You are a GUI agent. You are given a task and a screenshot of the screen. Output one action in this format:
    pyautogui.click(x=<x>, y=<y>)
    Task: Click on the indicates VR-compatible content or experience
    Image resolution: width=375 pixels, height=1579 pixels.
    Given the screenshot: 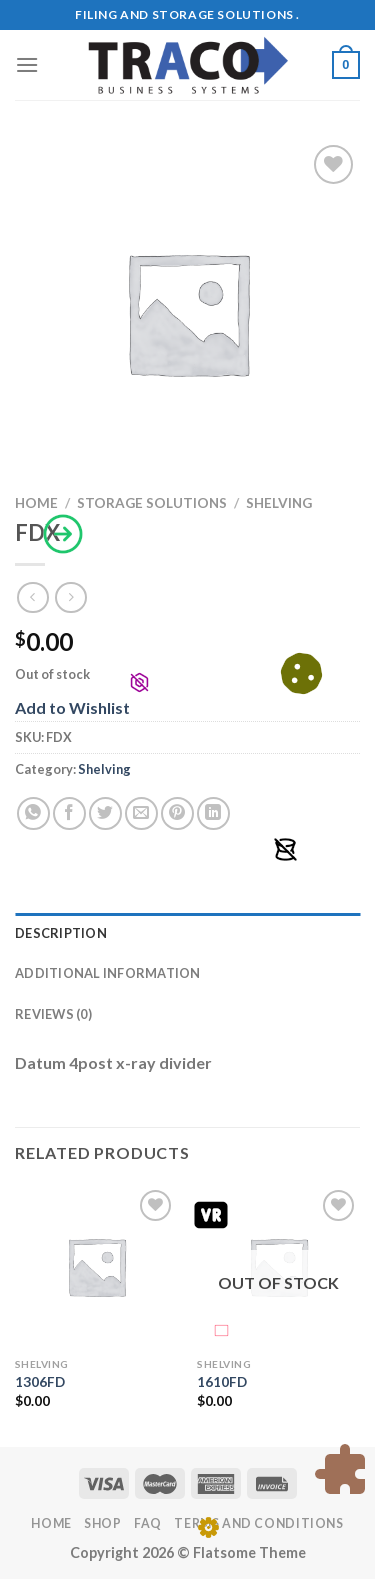 What is the action you would take?
    pyautogui.click(x=211, y=1215)
    